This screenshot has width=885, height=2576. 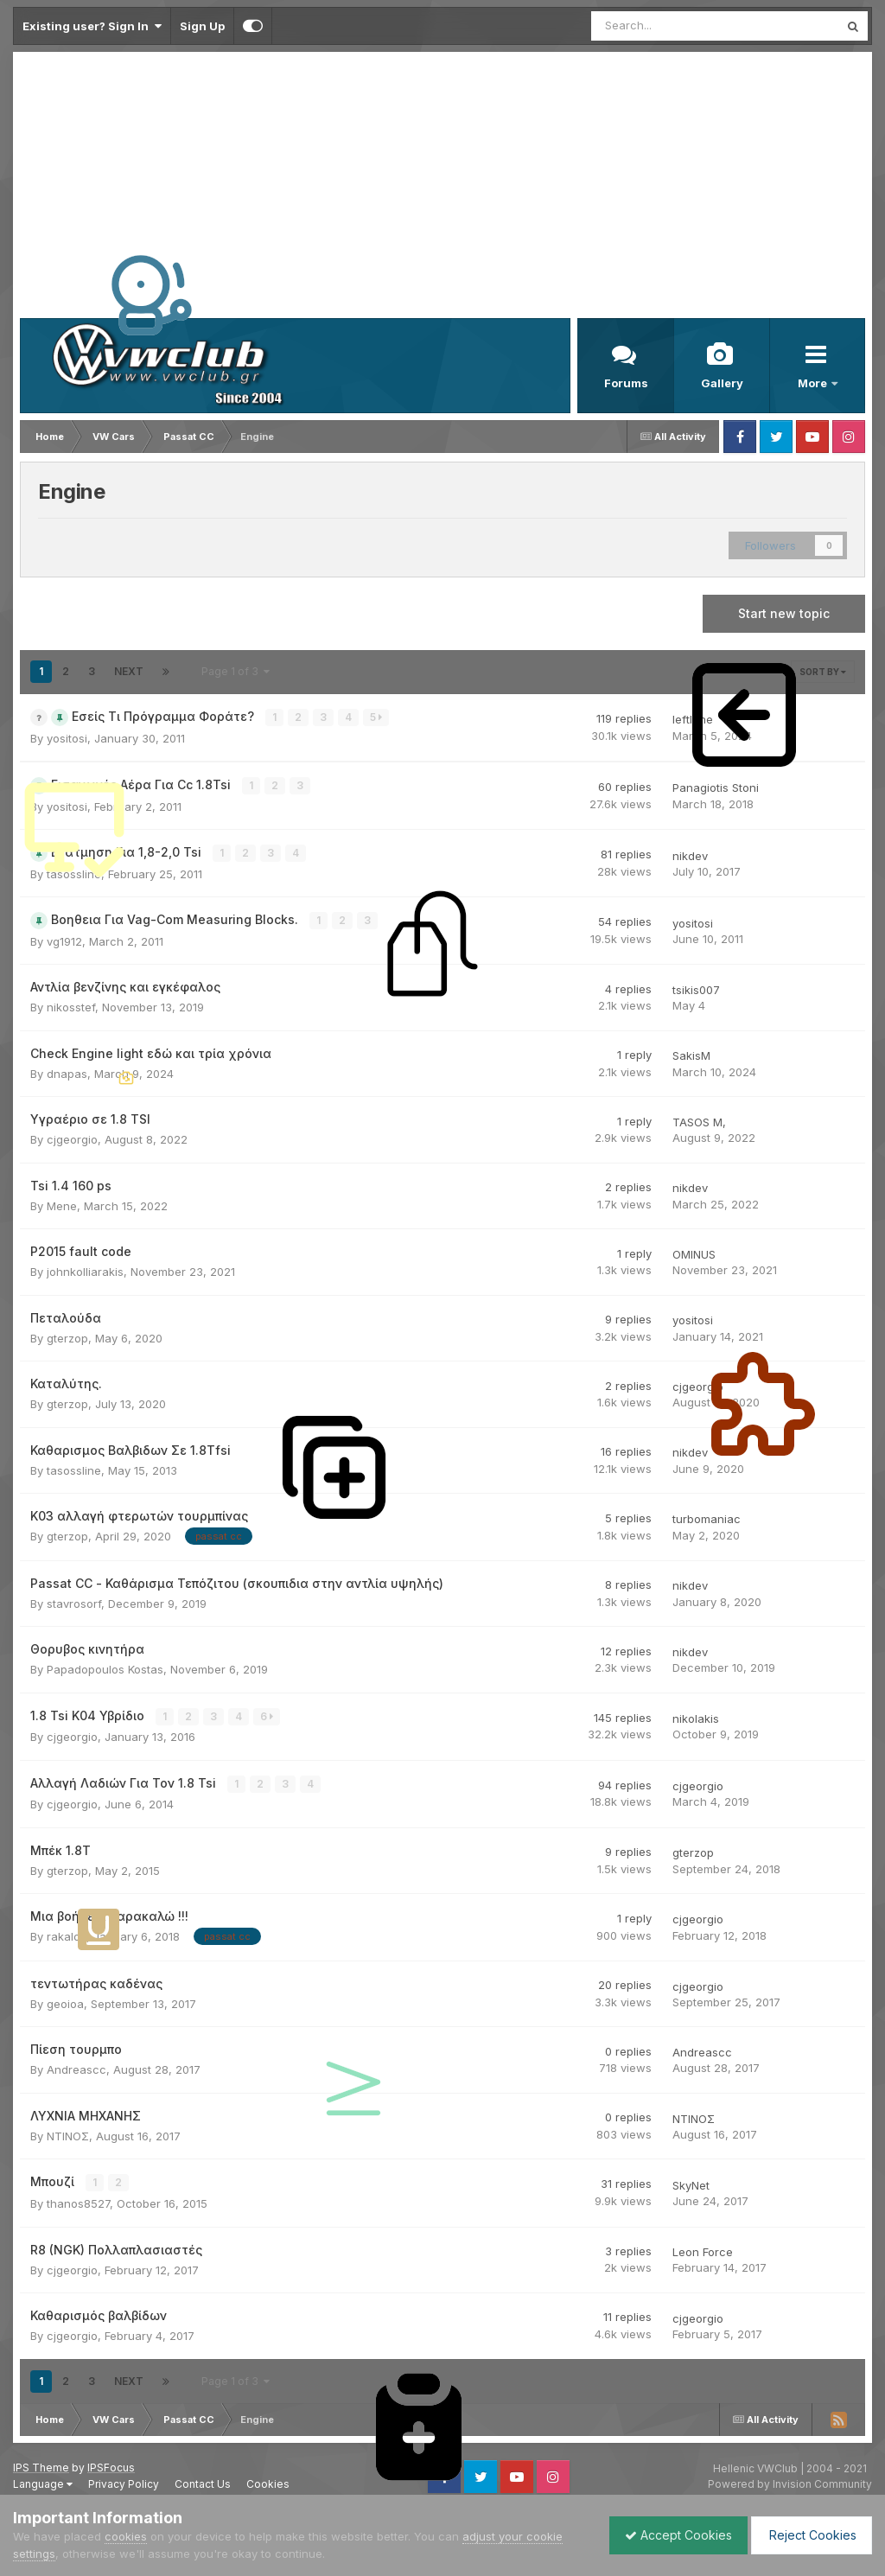 I want to click on apply underline formatting to selected text, so click(x=99, y=1929).